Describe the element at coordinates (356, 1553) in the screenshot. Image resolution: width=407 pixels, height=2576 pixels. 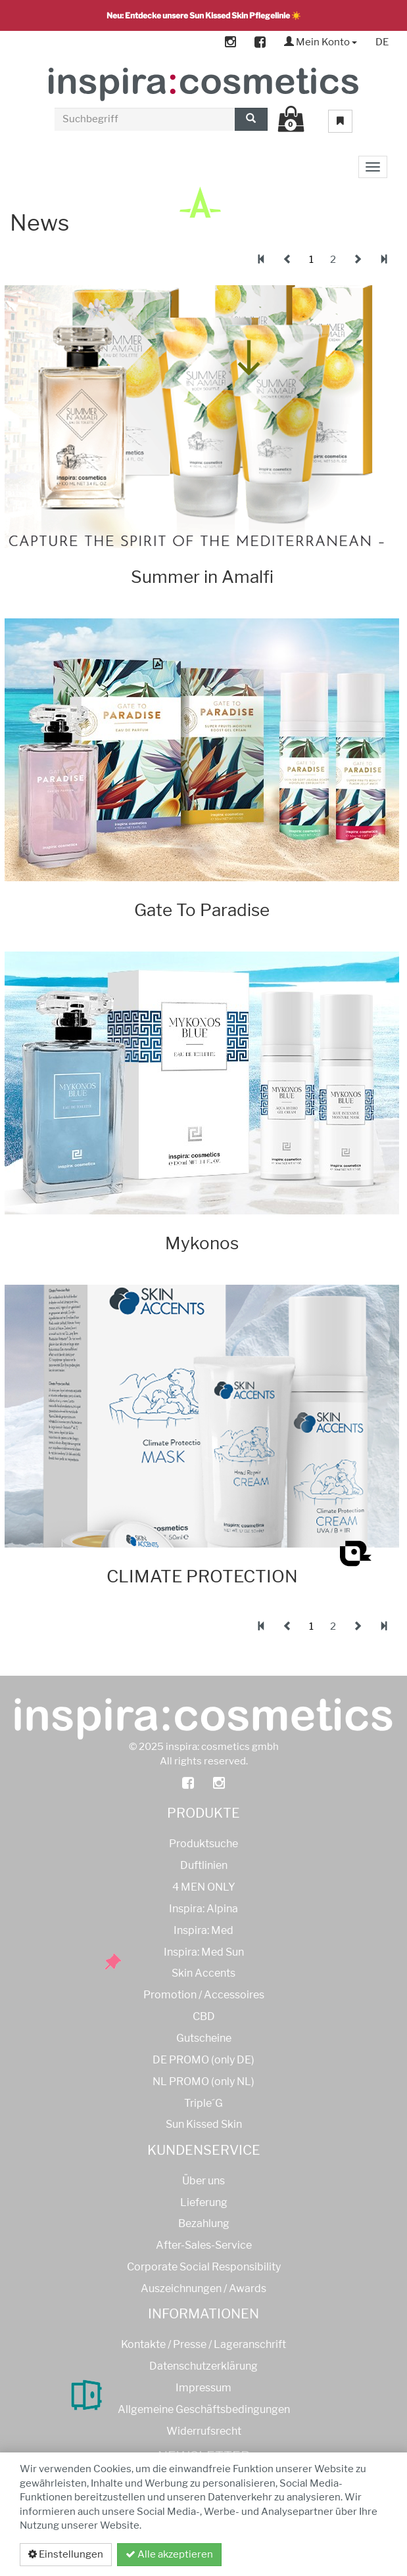
I see `teal app logo` at that location.